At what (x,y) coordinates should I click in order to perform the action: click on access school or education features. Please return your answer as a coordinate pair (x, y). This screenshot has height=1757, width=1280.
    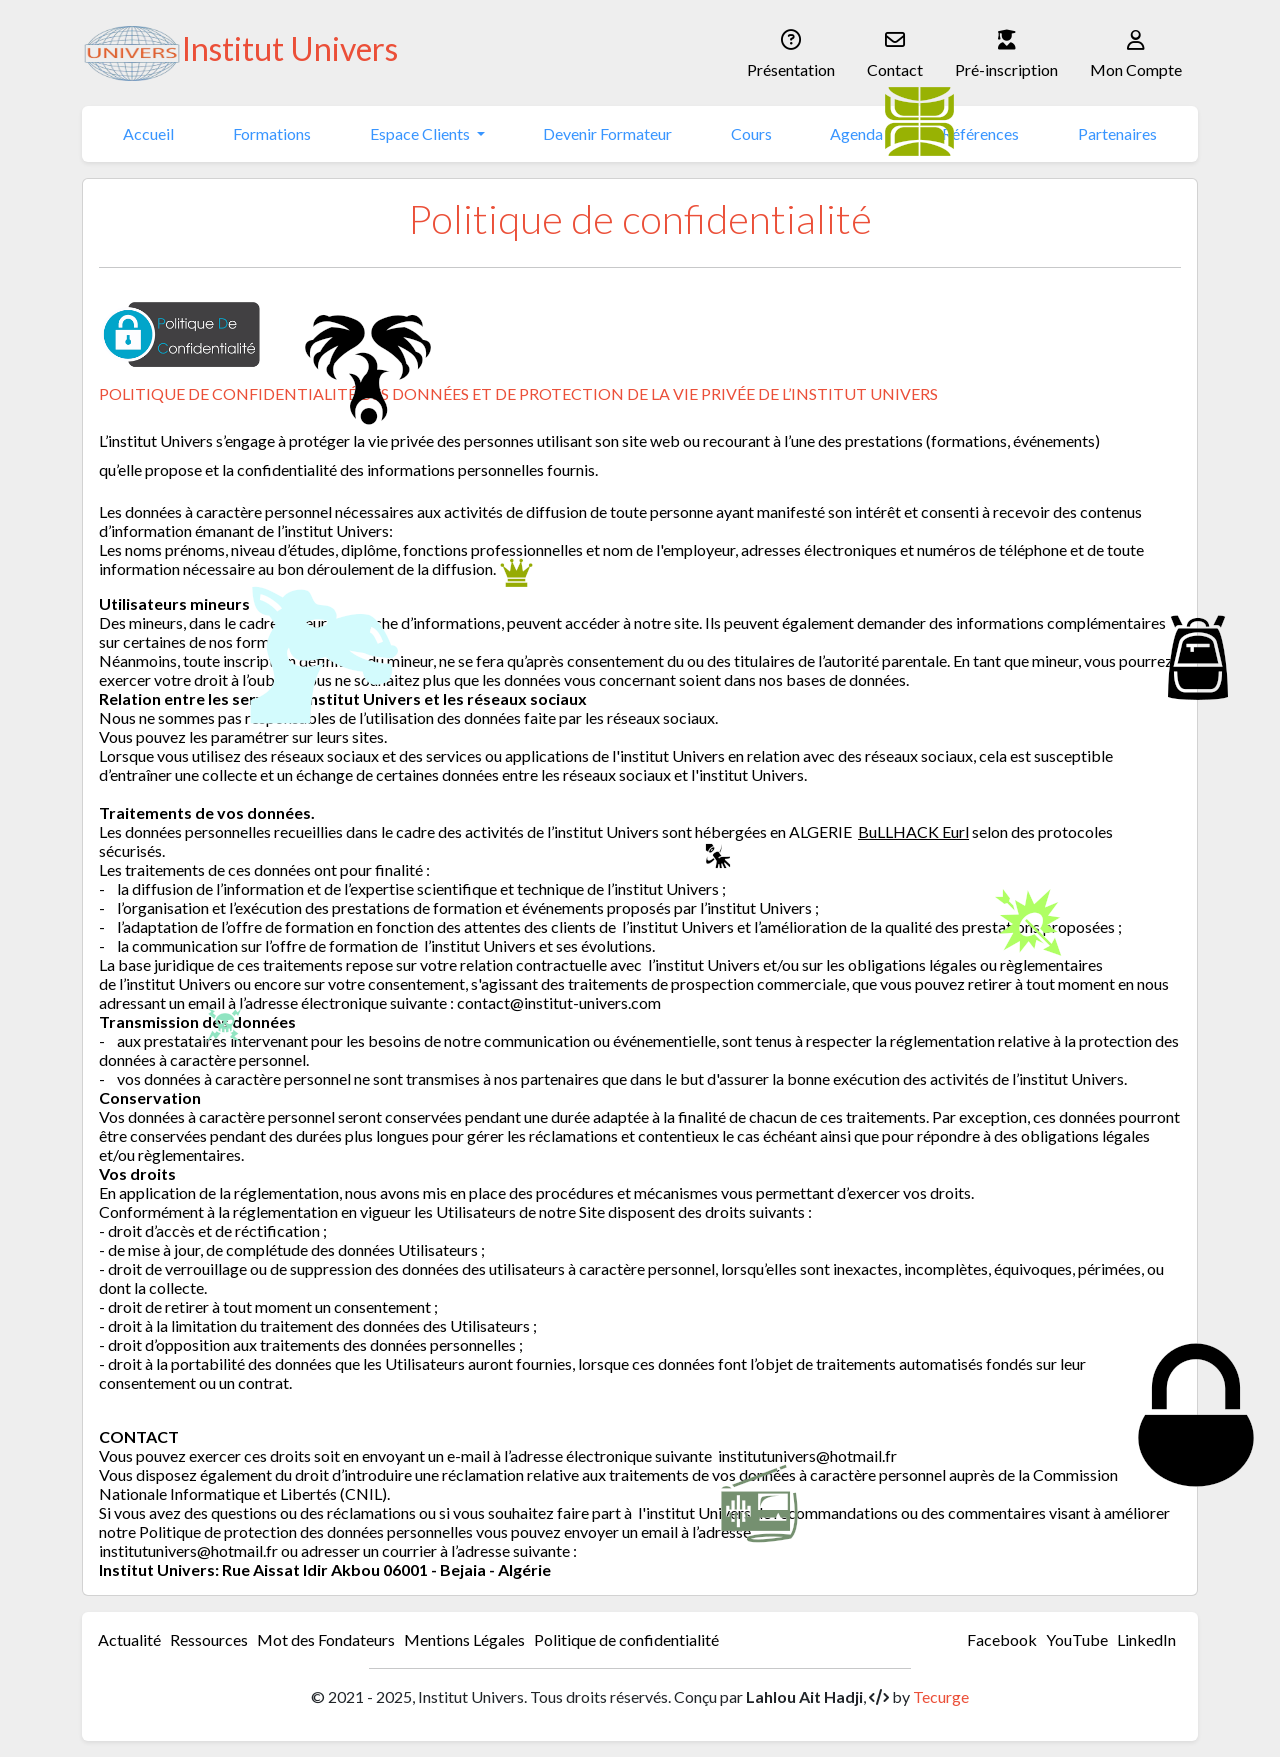
    Looking at the image, I should click on (1198, 657).